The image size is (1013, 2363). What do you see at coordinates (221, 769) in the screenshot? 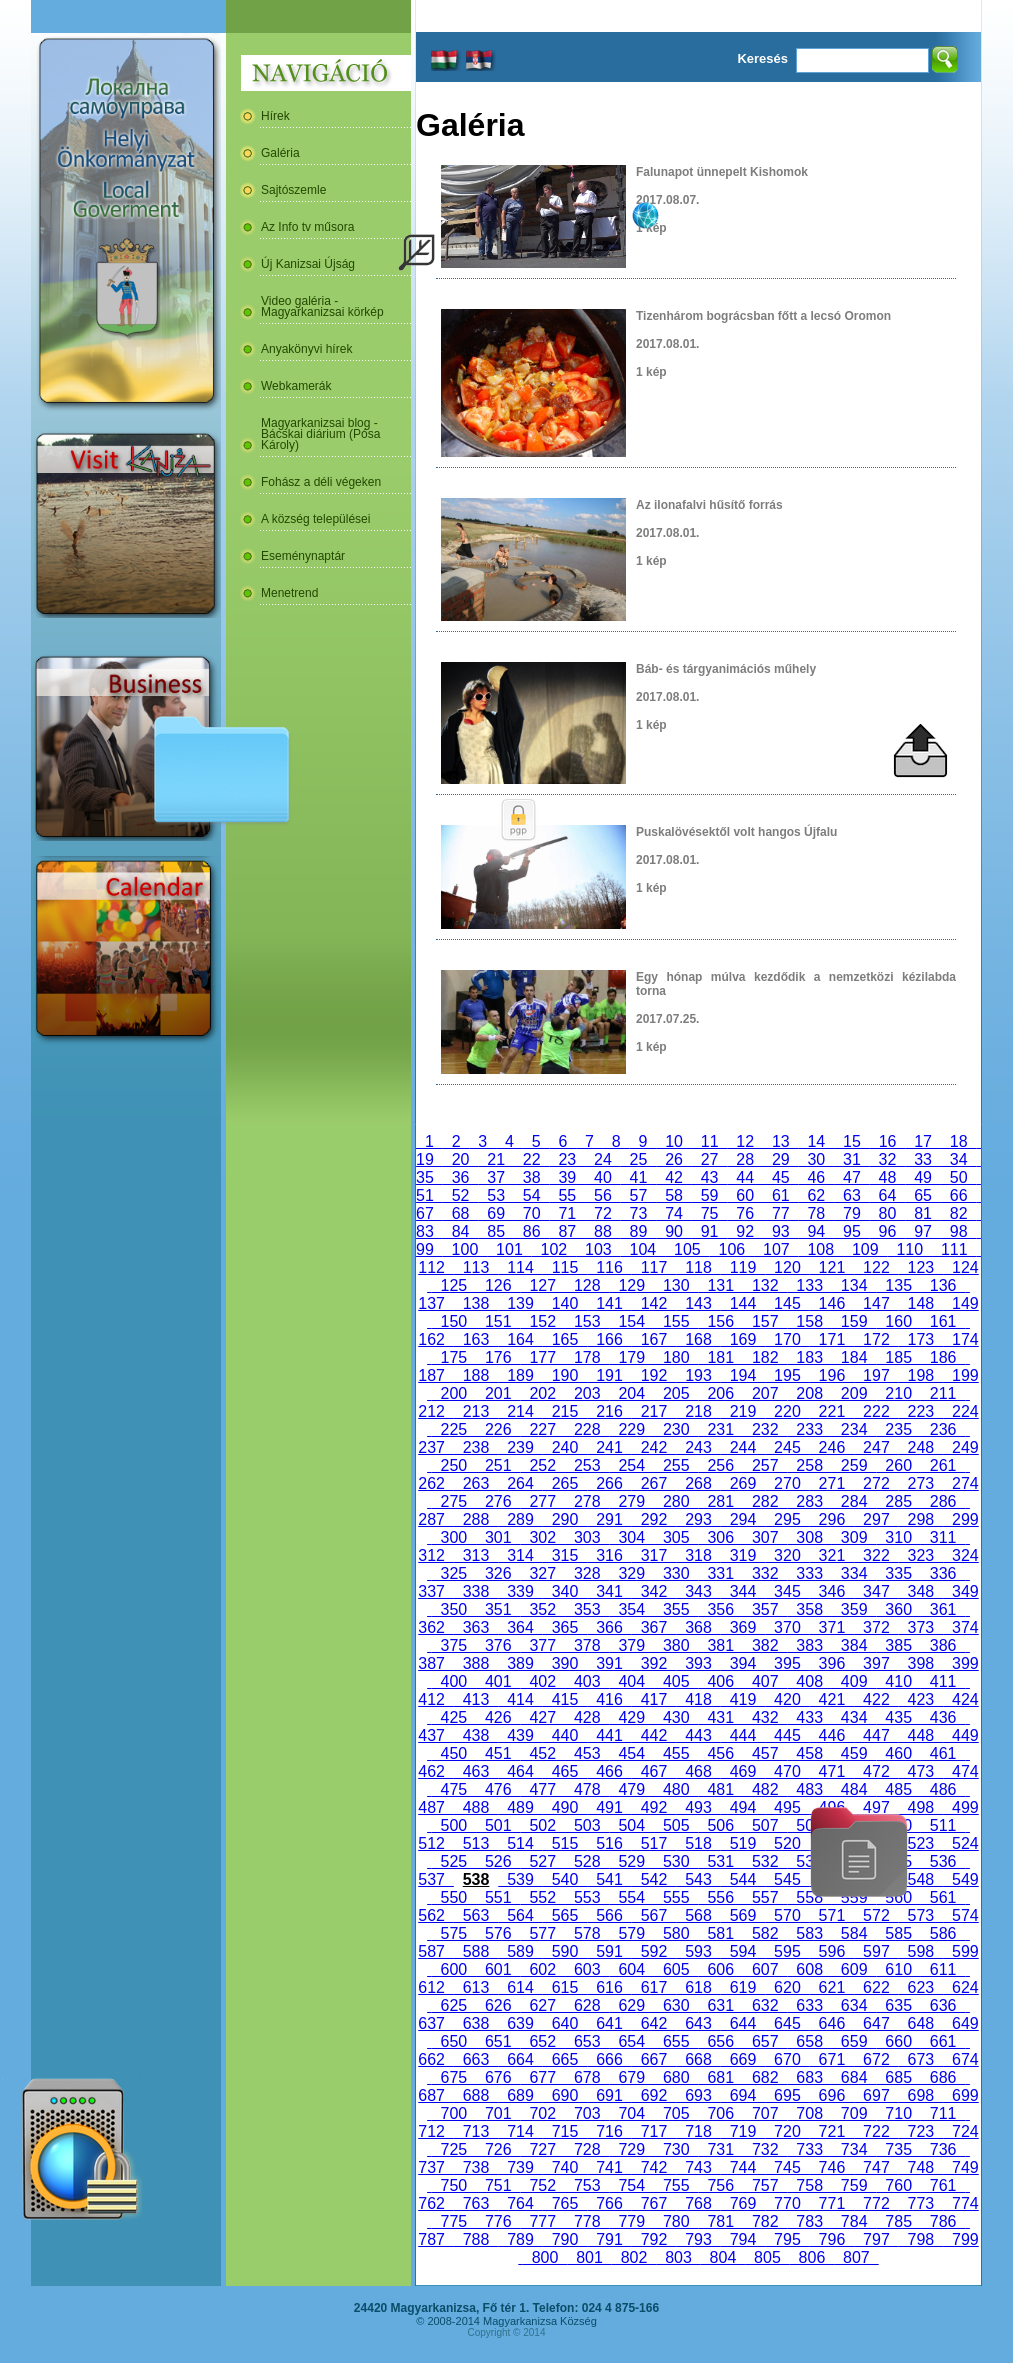
I see `open folder to view contents` at bounding box center [221, 769].